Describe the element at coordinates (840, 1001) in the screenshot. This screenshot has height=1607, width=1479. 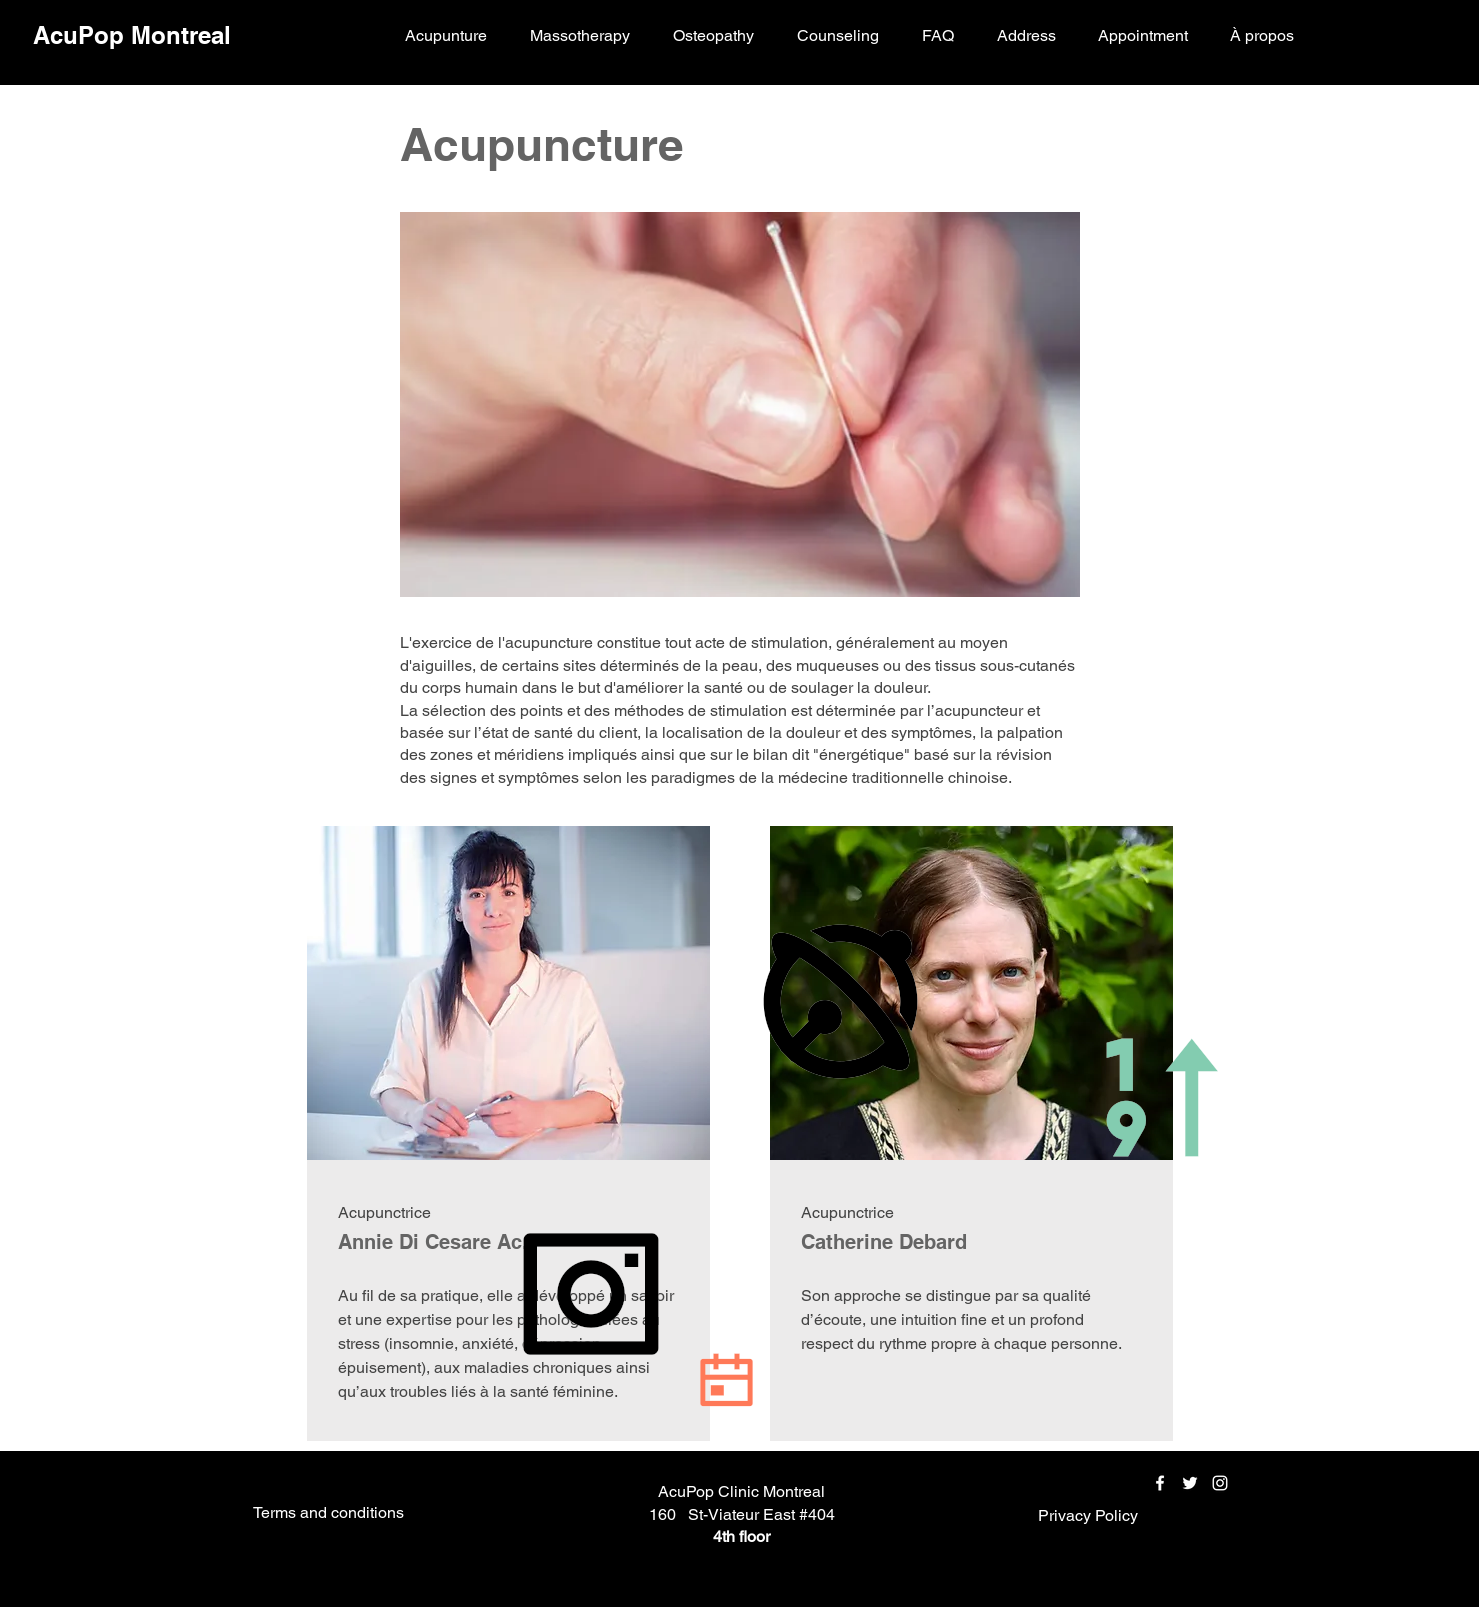
I see `view notifications` at that location.